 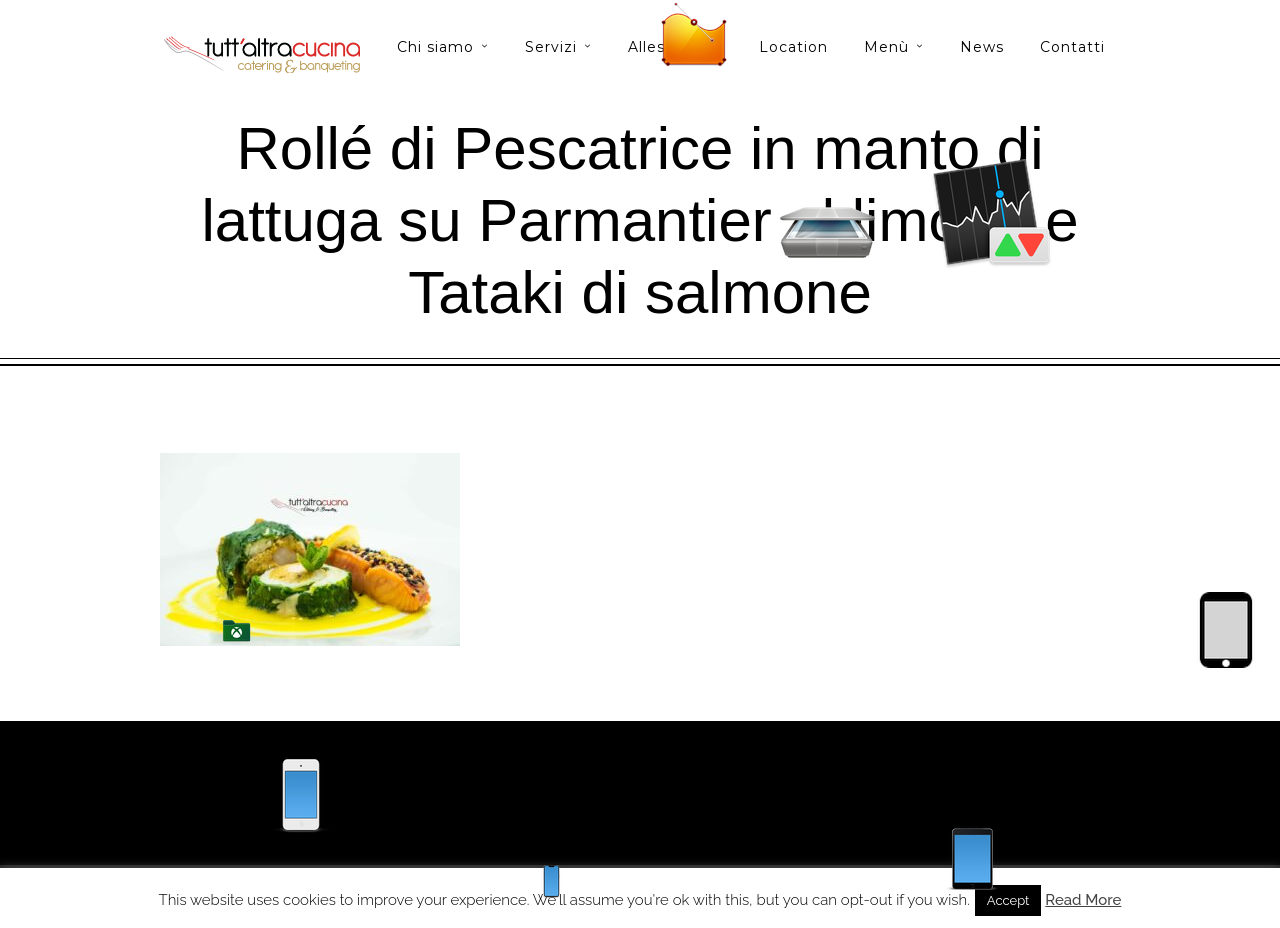 I want to click on open folder containing Xbox games or apps, so click(x=236, y=631).